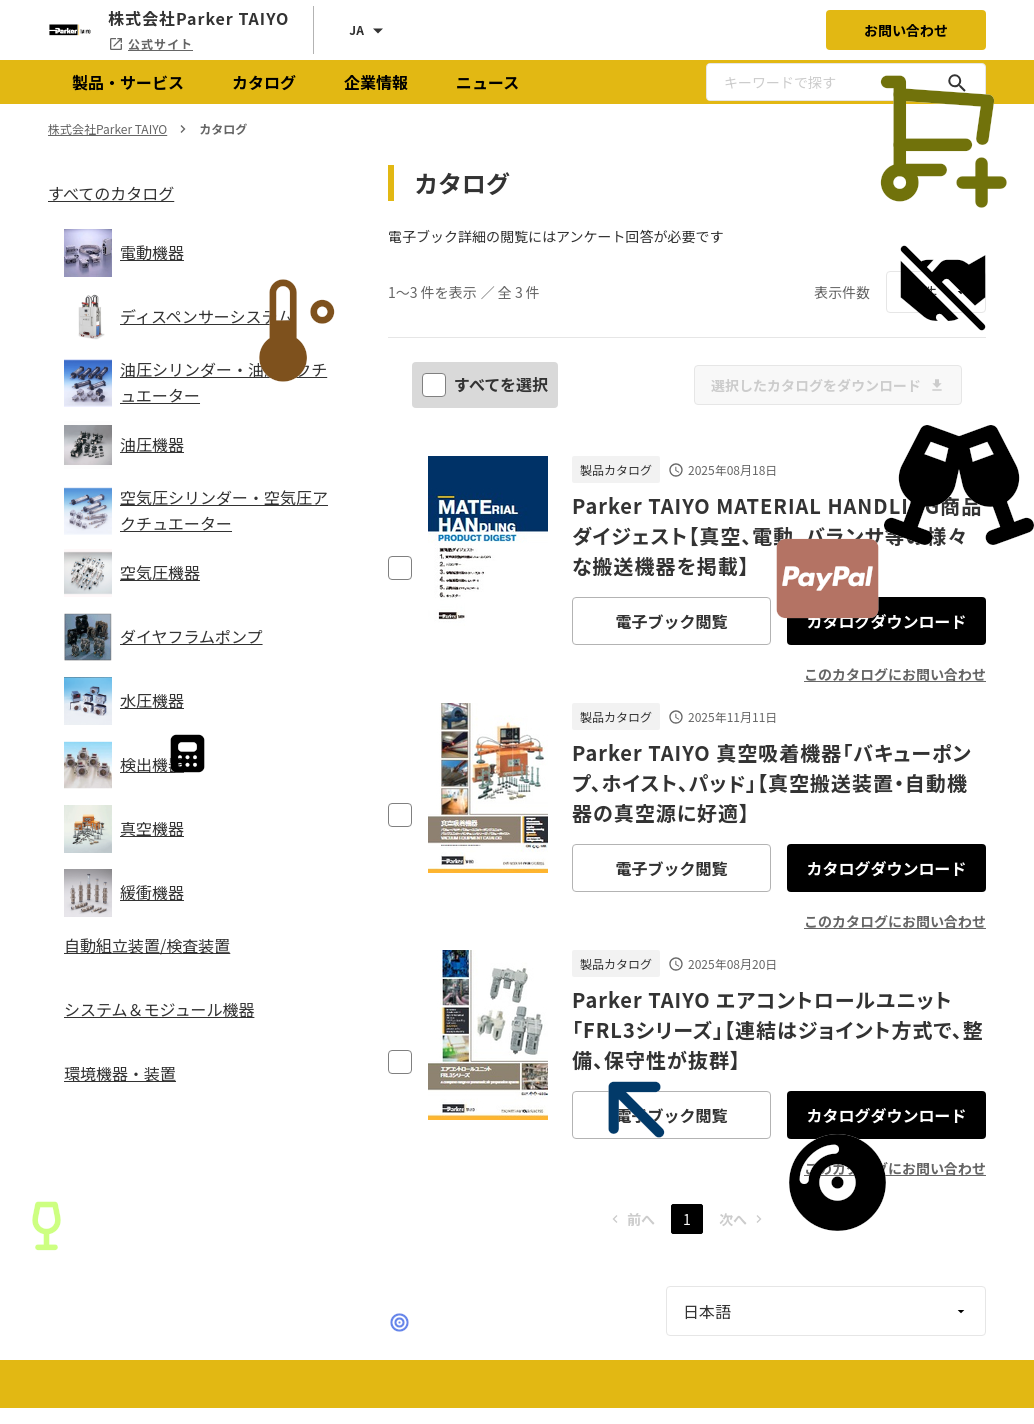  What do you see at coordinates (937, 138) in the screenshot?
I see `add item to shopping cart` at bounding box center [937, 138].